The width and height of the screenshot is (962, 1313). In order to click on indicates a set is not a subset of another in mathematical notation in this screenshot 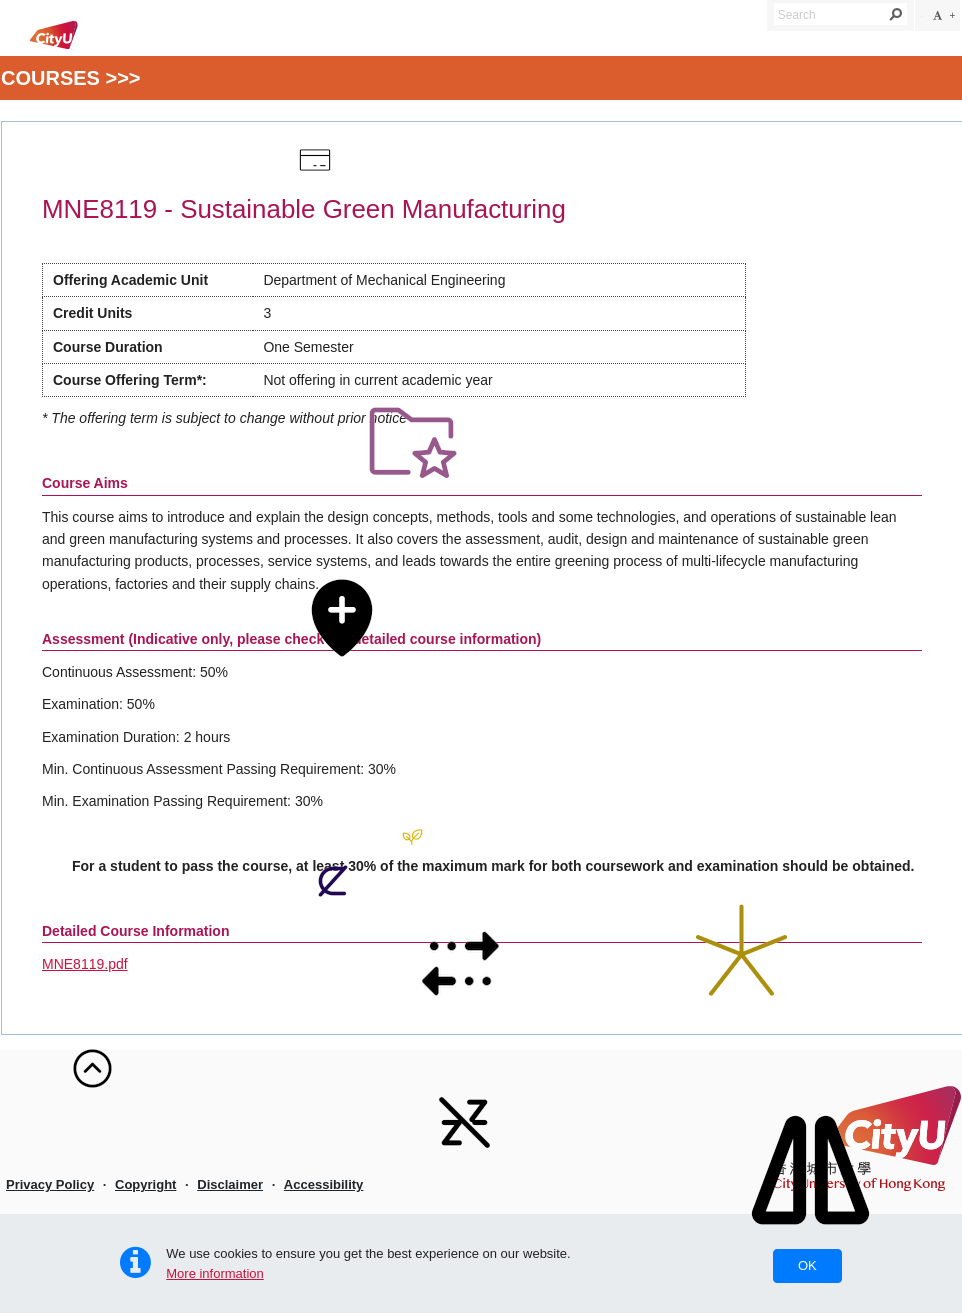, I will do `click(333, 881)`.